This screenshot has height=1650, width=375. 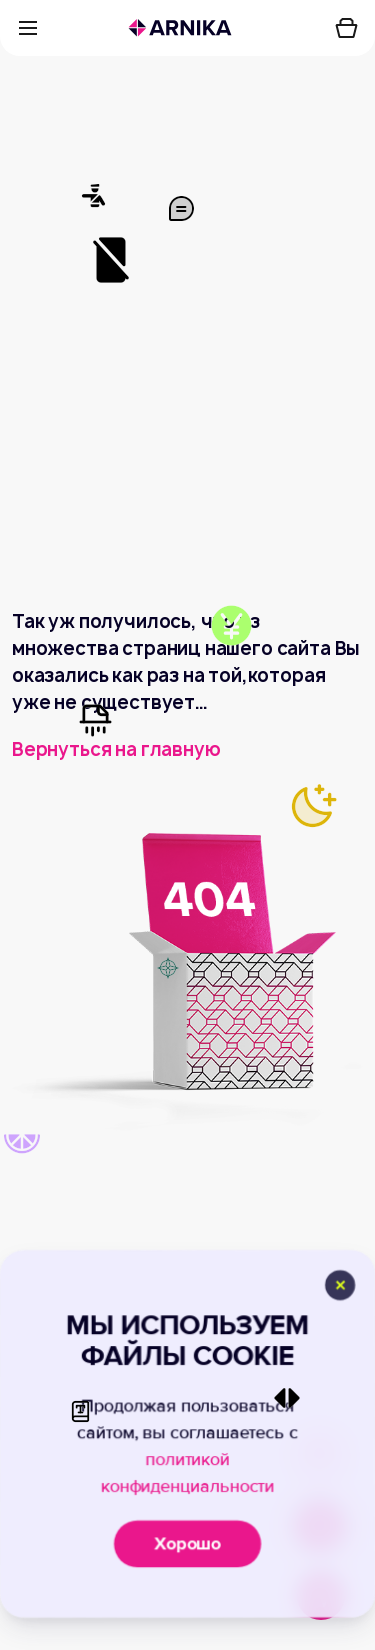 What do you see at coordinates (95, 720) in the screenshot?
I see `permanently delete a document` at bounding box center [95, 720].